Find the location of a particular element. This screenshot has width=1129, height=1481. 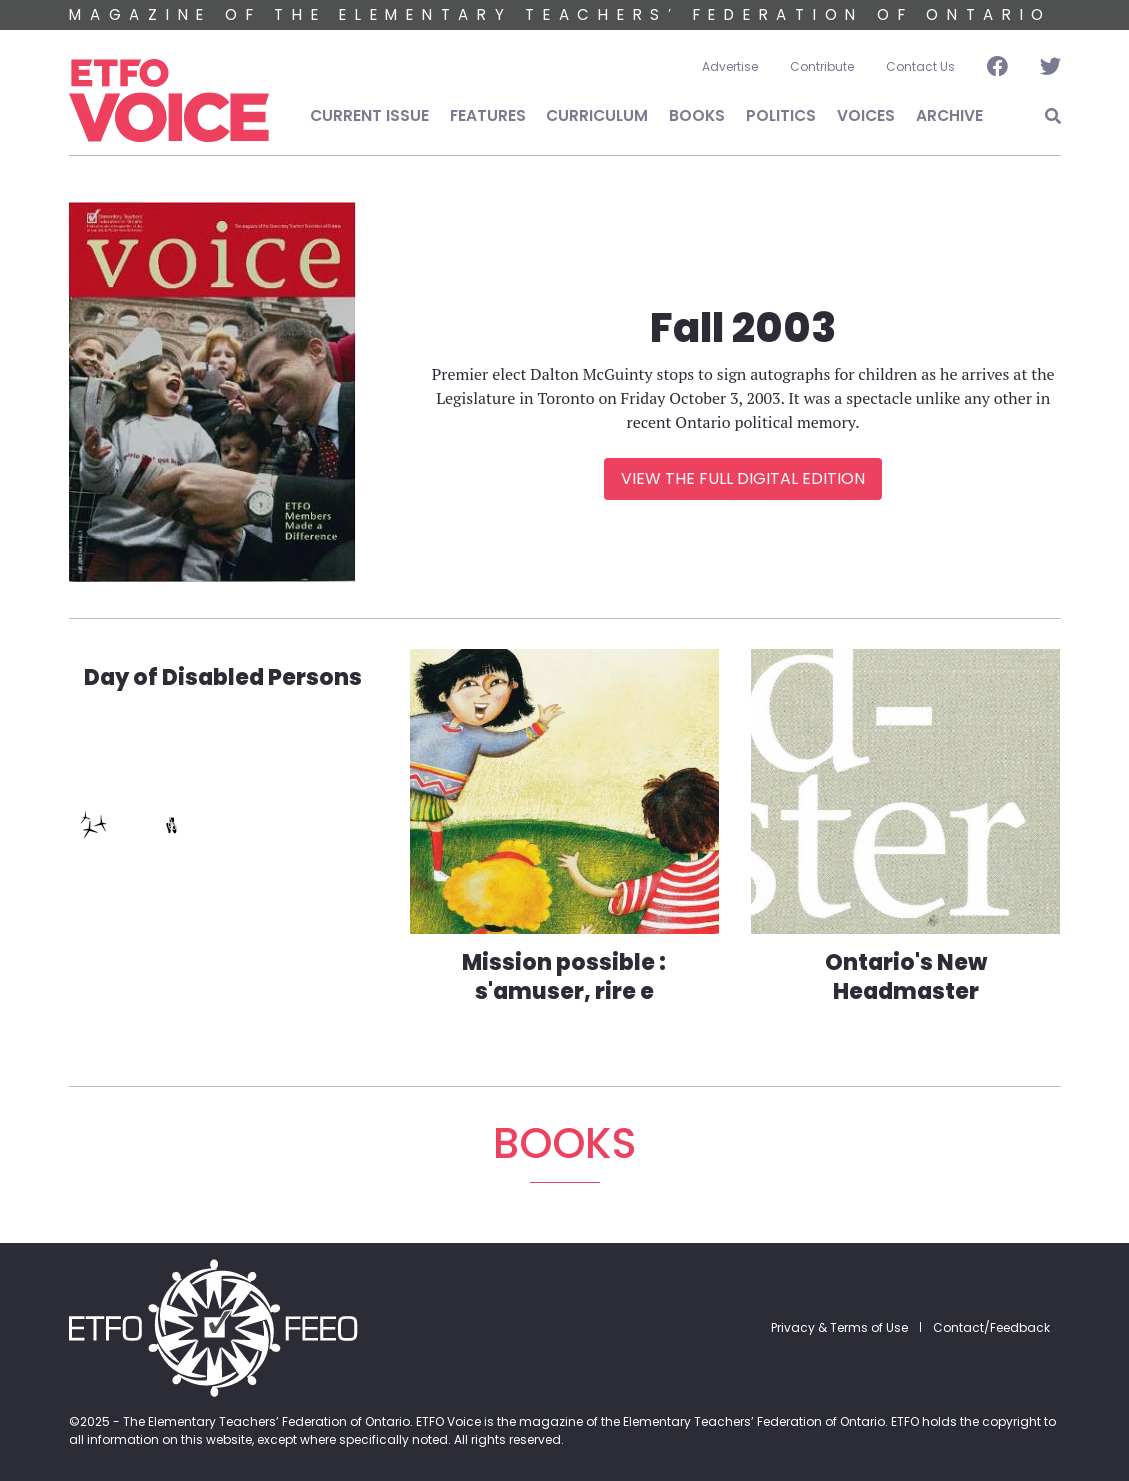

deploy caltrops to slow enemies is located at coordinates (93, 824).